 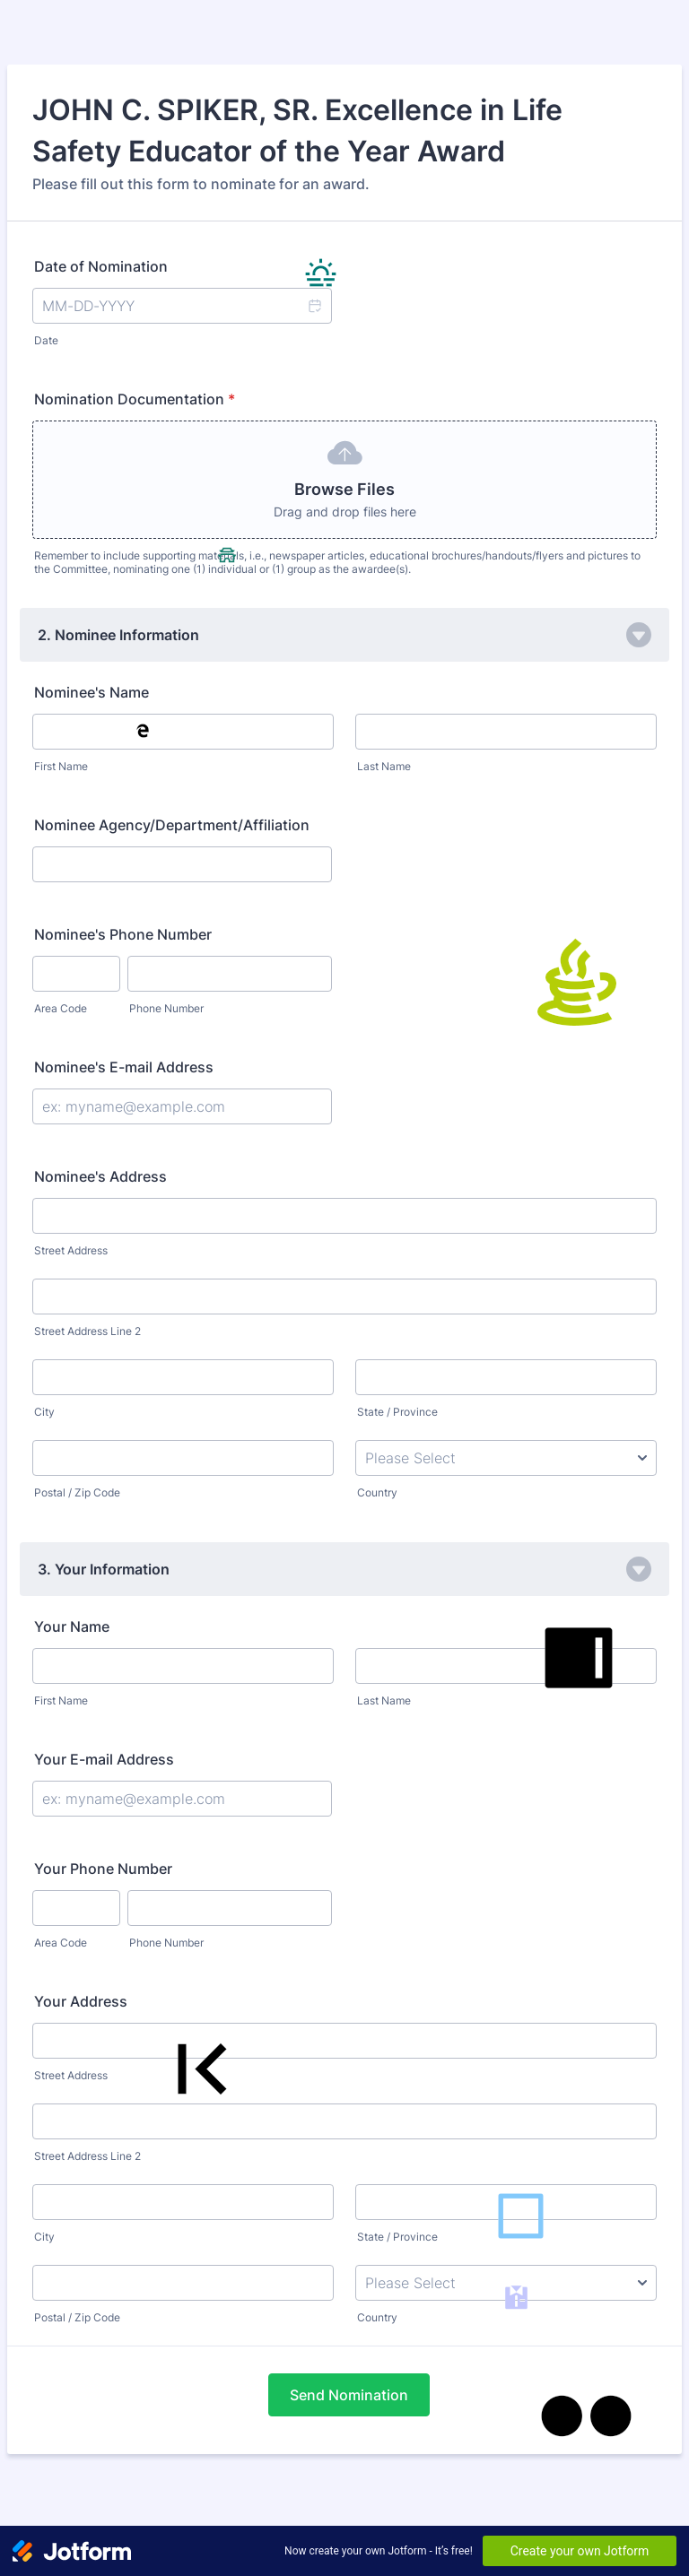 What do you see at coordinates (578, 985) in the screenshot?
I see `indicates java programming language or technology` at bounding box center [578, 985].